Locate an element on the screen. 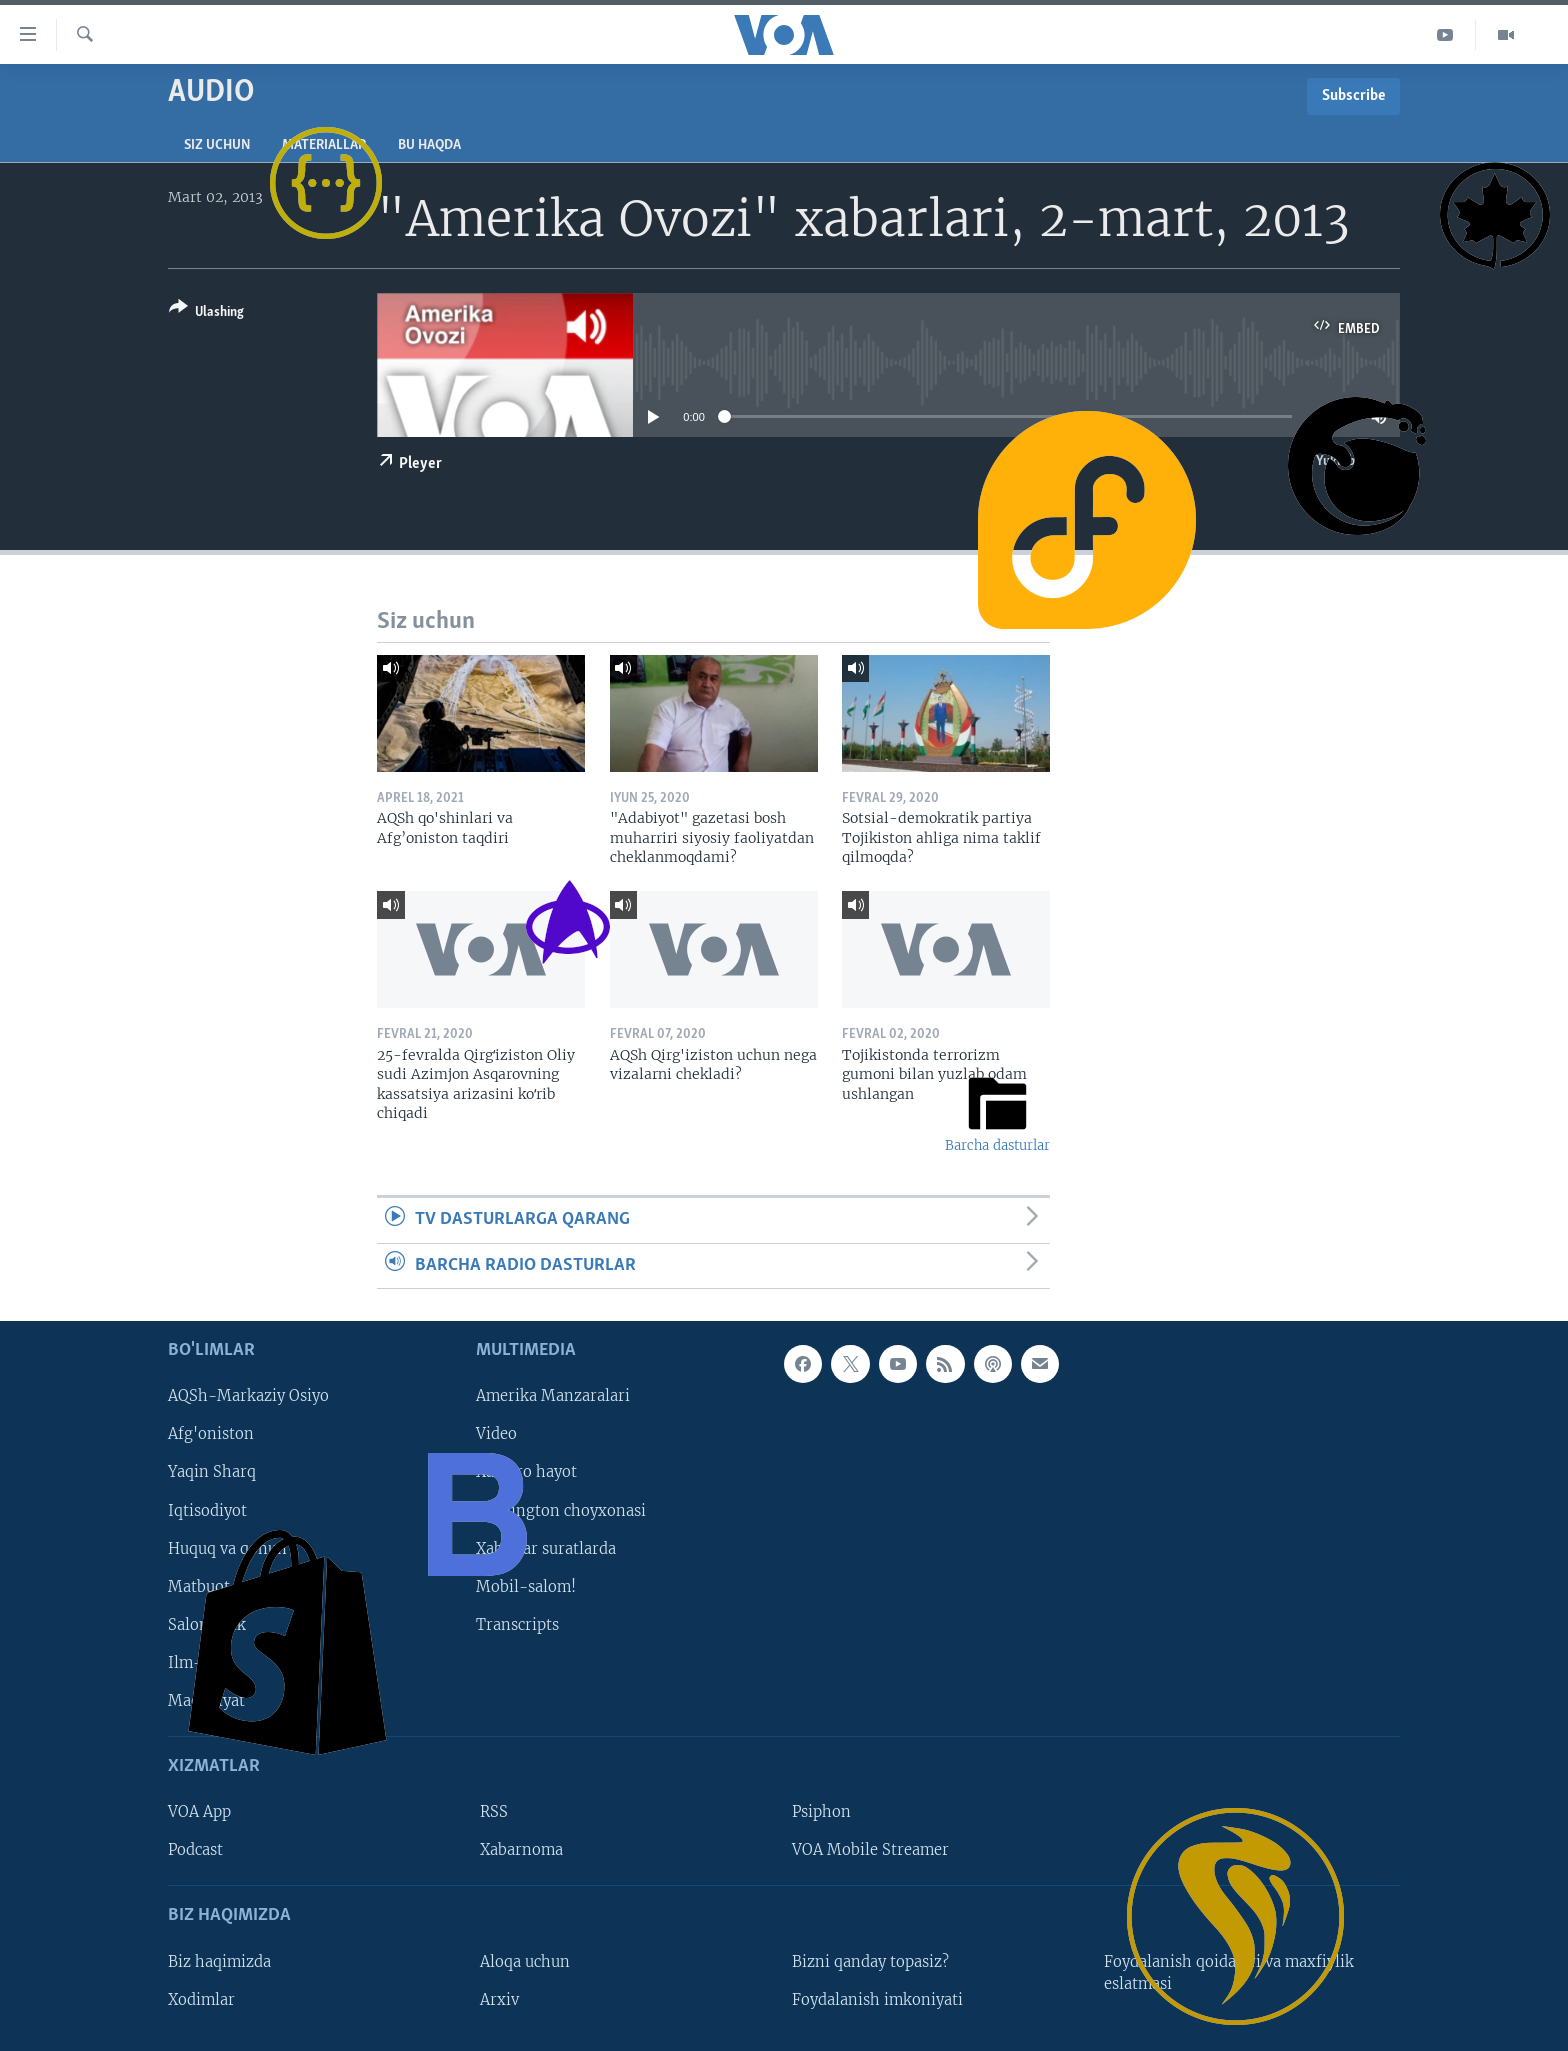 The image size is (1568, 2051). open shopify store dashboard is located at coordinates (287, 1642).